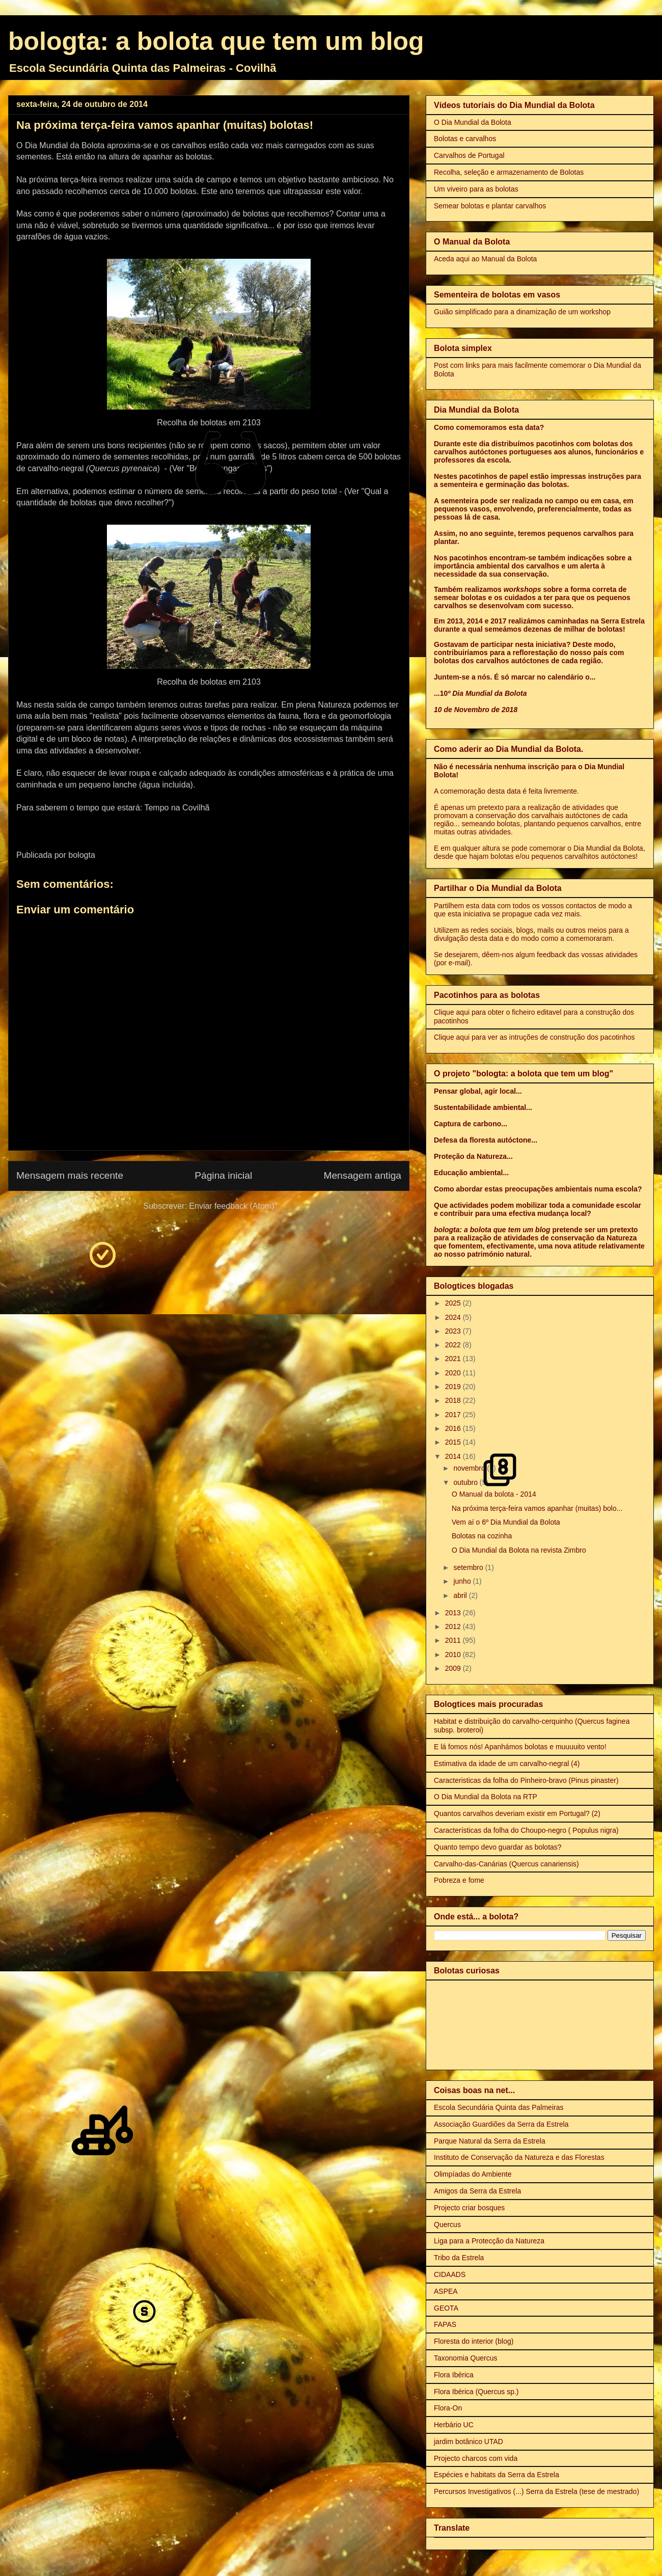  Describe the element at coordinates (231, 463) in the screenshot. I see `view reading mode or accessibility options` at that location.